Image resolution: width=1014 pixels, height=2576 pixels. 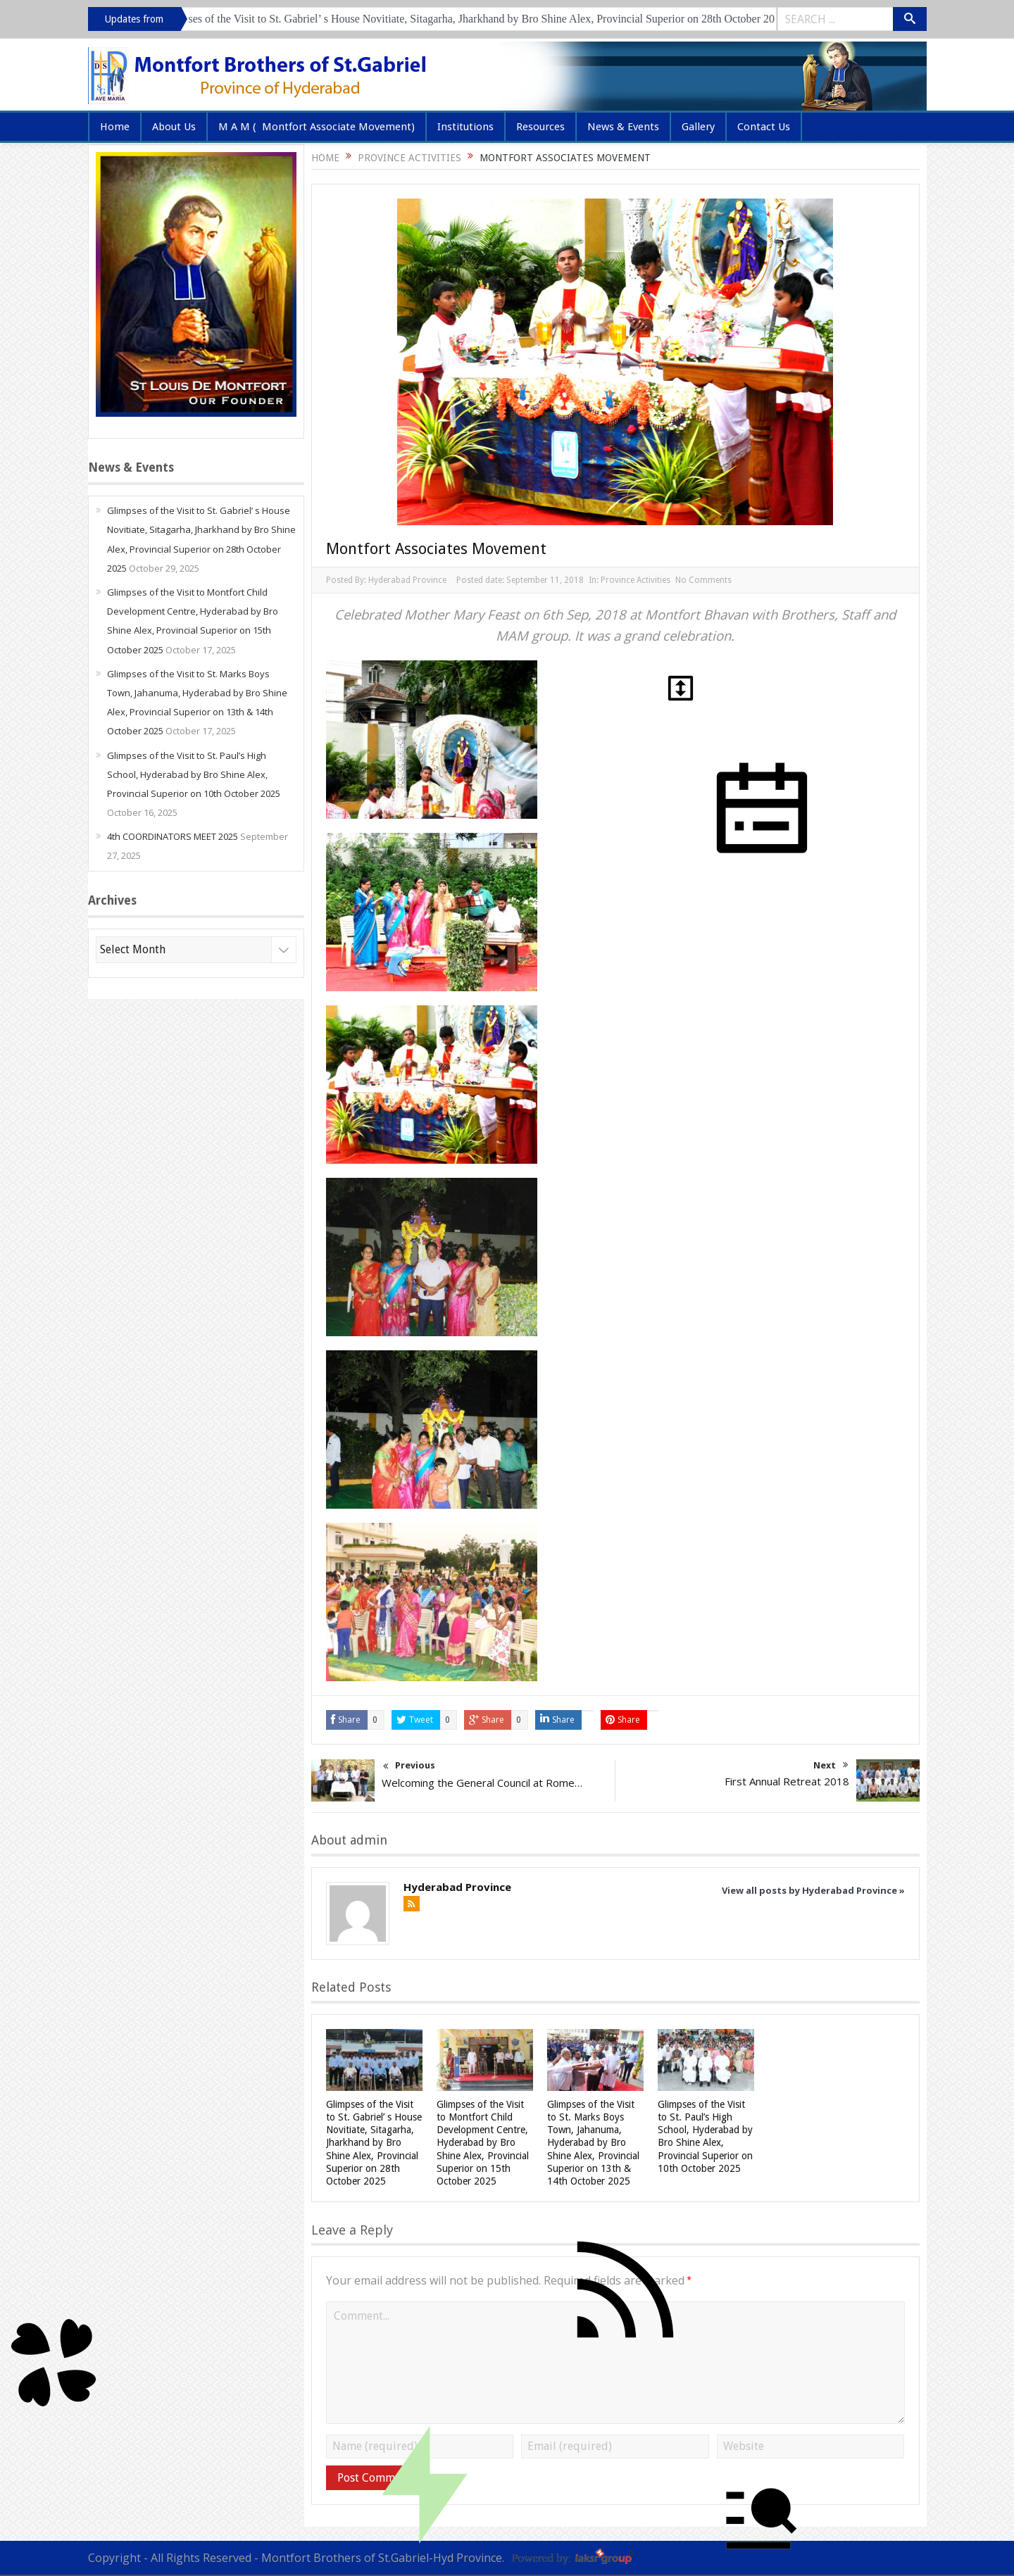 I want to click on view calendar tasks and to-dos, so click(x=762, y=812).